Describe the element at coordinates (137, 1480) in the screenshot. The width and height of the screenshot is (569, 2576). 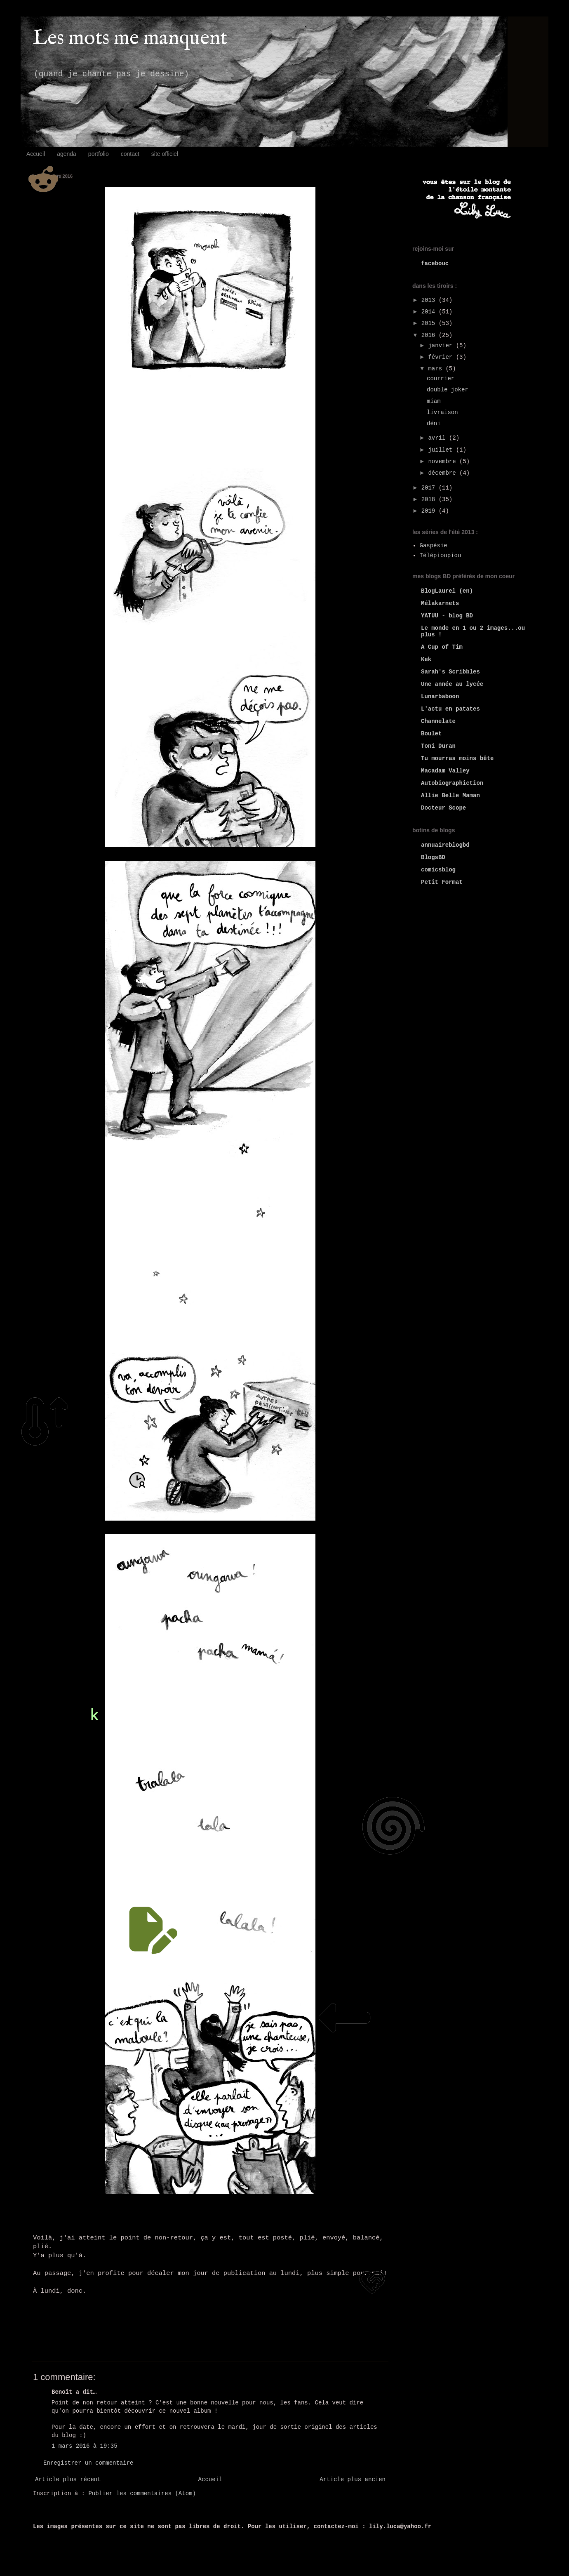
I see `view user activity history` at that location.